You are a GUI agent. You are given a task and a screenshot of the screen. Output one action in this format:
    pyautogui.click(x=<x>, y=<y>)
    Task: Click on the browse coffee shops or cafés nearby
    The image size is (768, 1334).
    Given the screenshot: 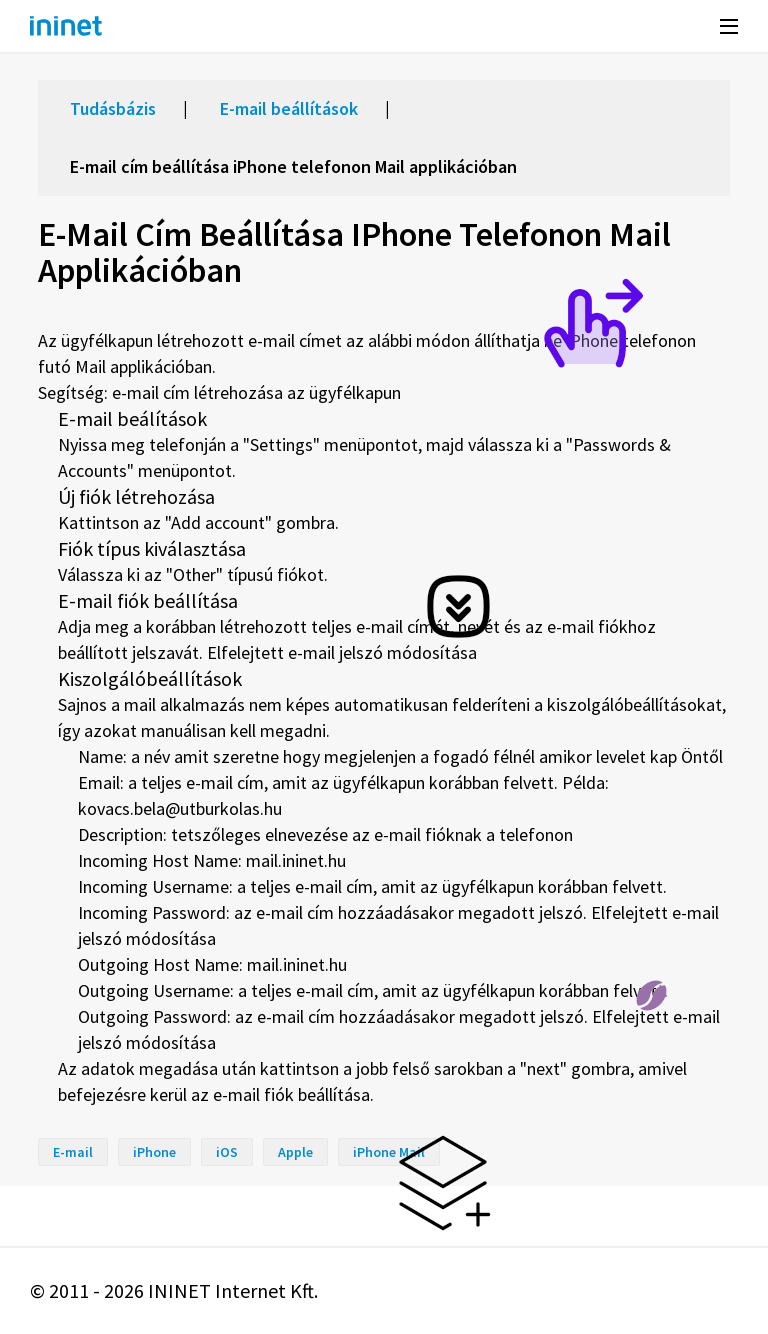 What is the action you would take?
    pyautogui.click(x=651, y=995)
    